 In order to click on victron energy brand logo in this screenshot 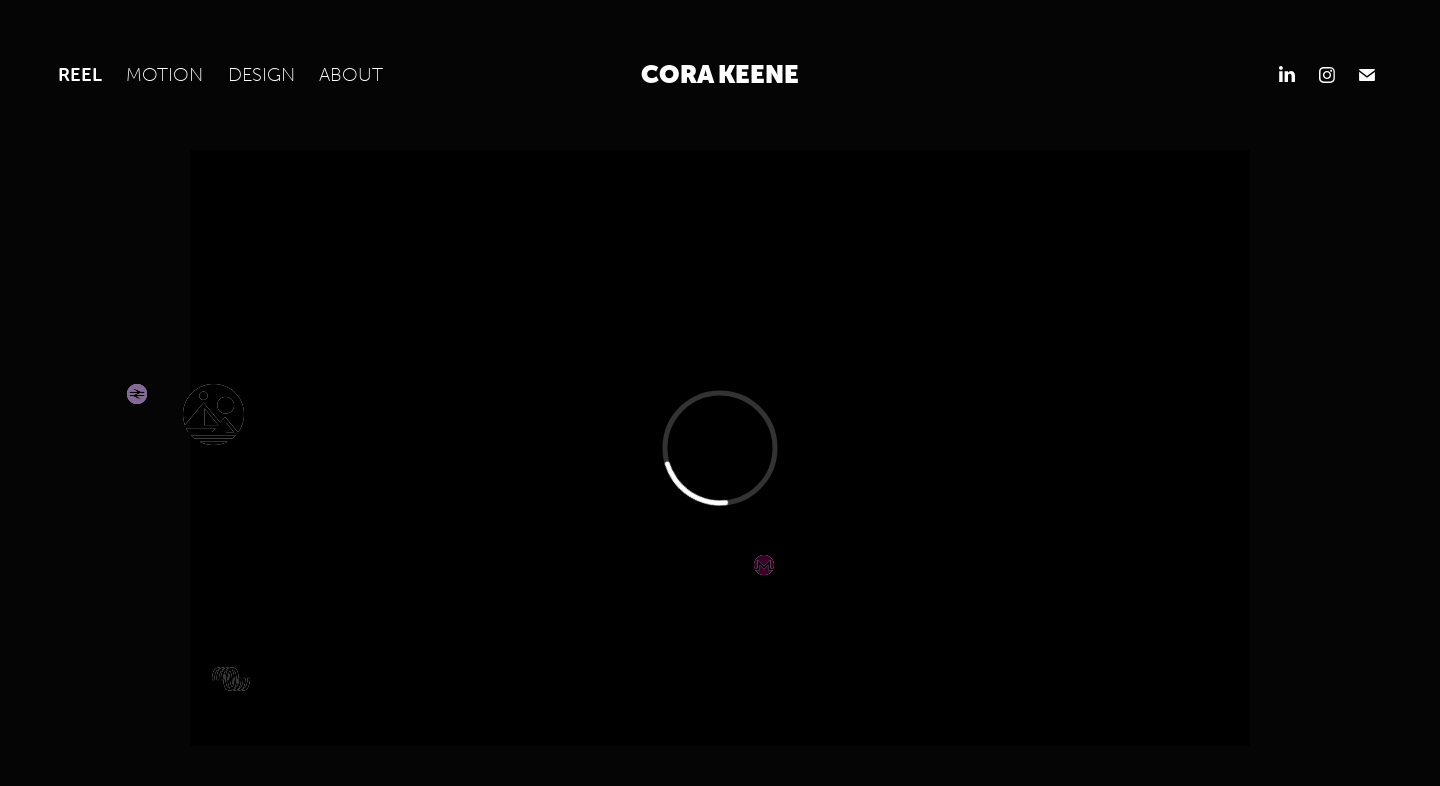, I will do `click(231, 679)`.